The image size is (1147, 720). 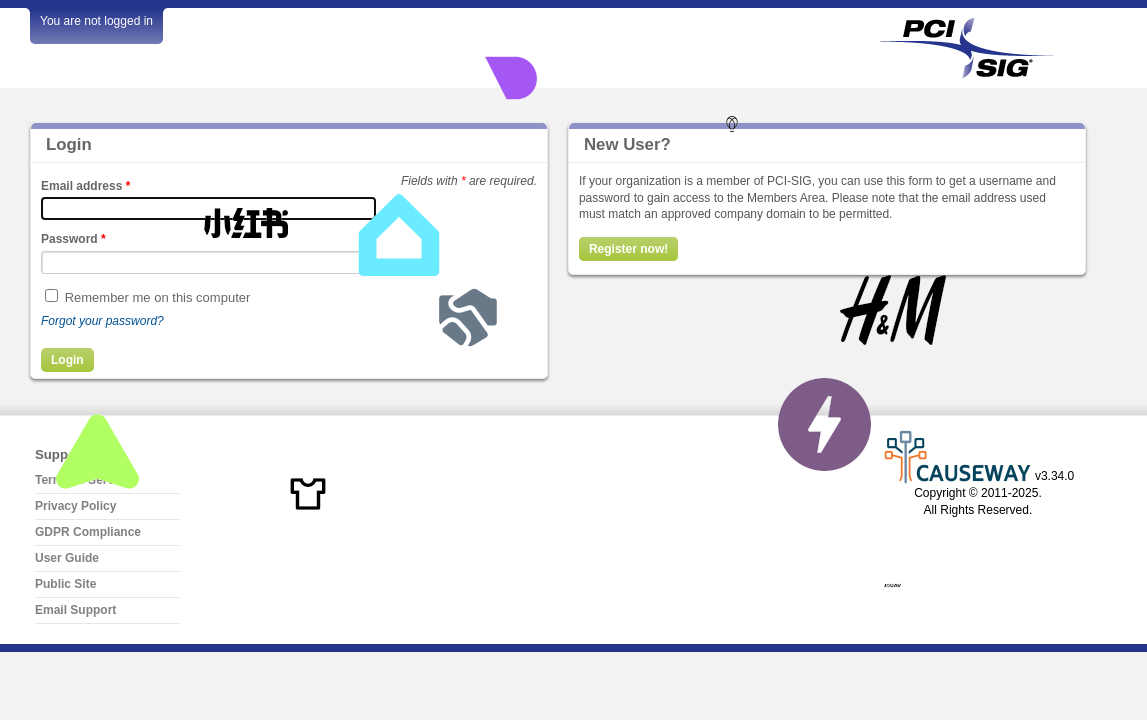 I want to click on indicates a partnership or collaboration, so click(x=469, y=316).